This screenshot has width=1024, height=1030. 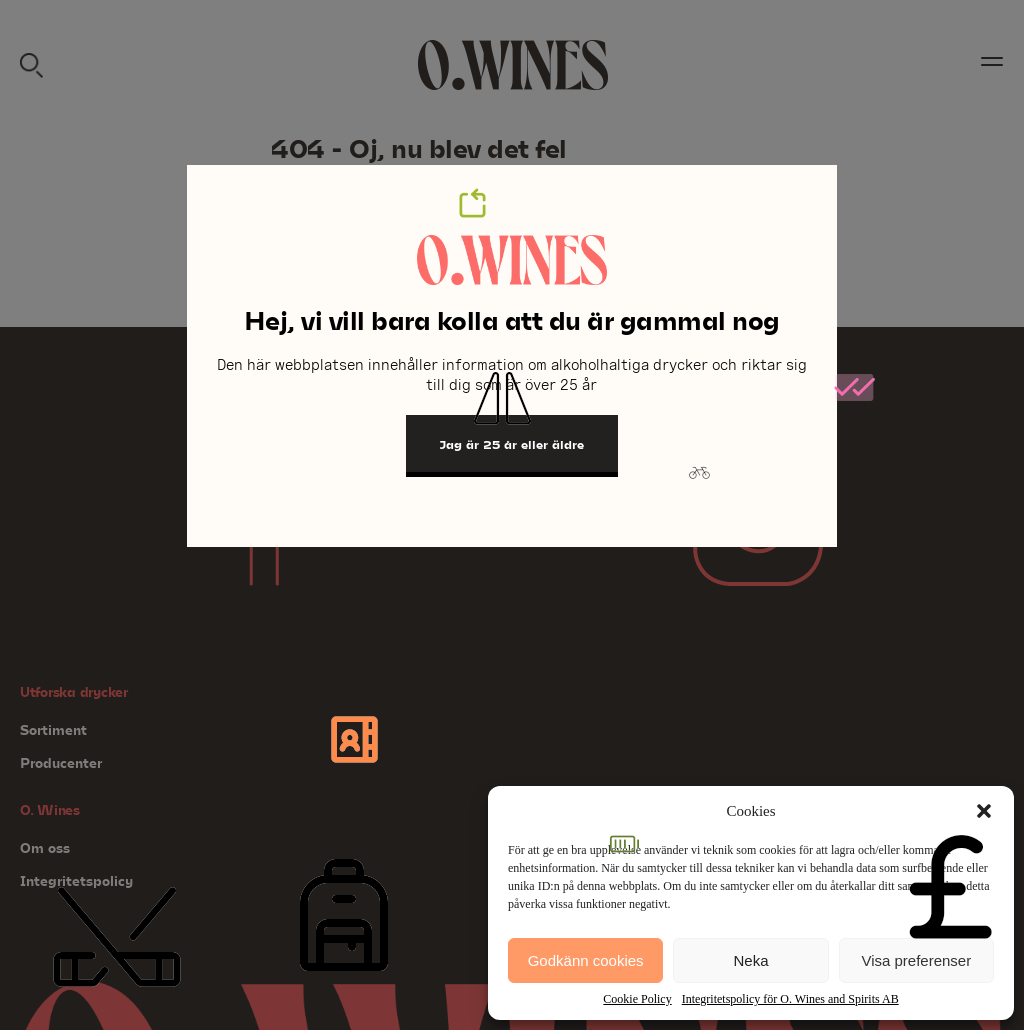 What do you see at coordinates (472, 204) in the screenshot?
I see `rotate image or content counter-clockwise` at bounding box center [472, 204].